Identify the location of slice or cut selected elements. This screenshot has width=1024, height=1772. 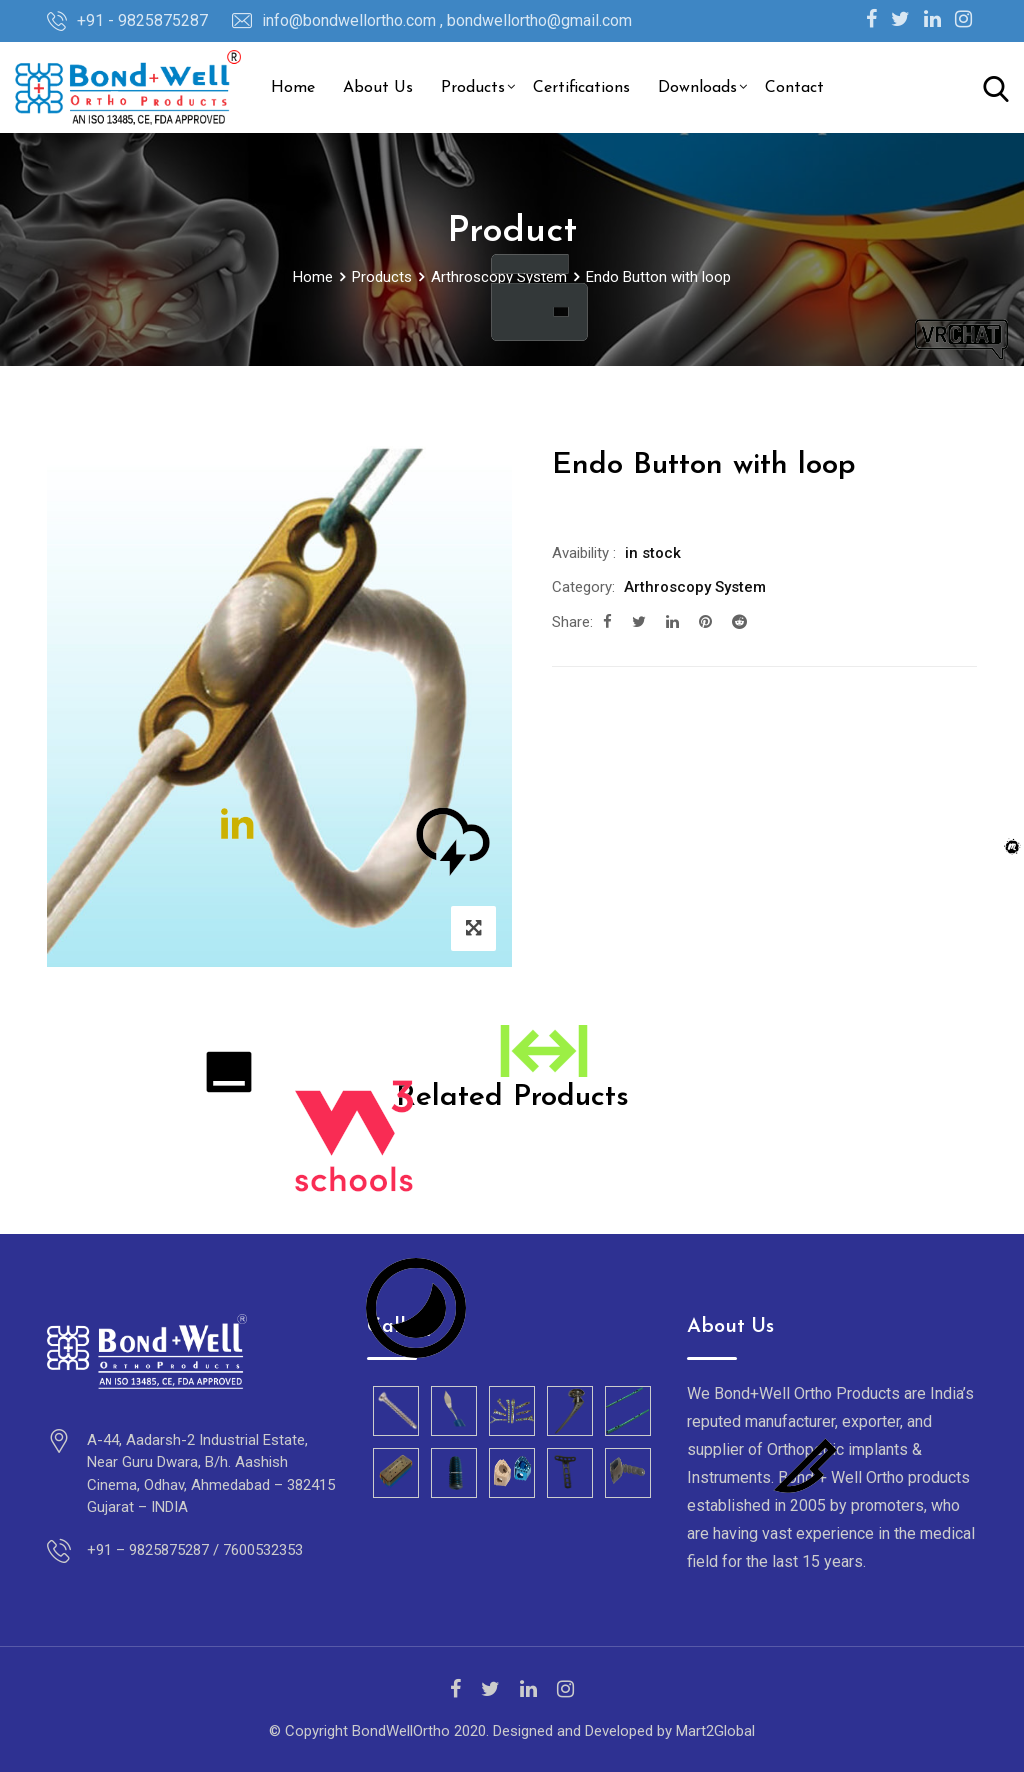
(806, 1466).